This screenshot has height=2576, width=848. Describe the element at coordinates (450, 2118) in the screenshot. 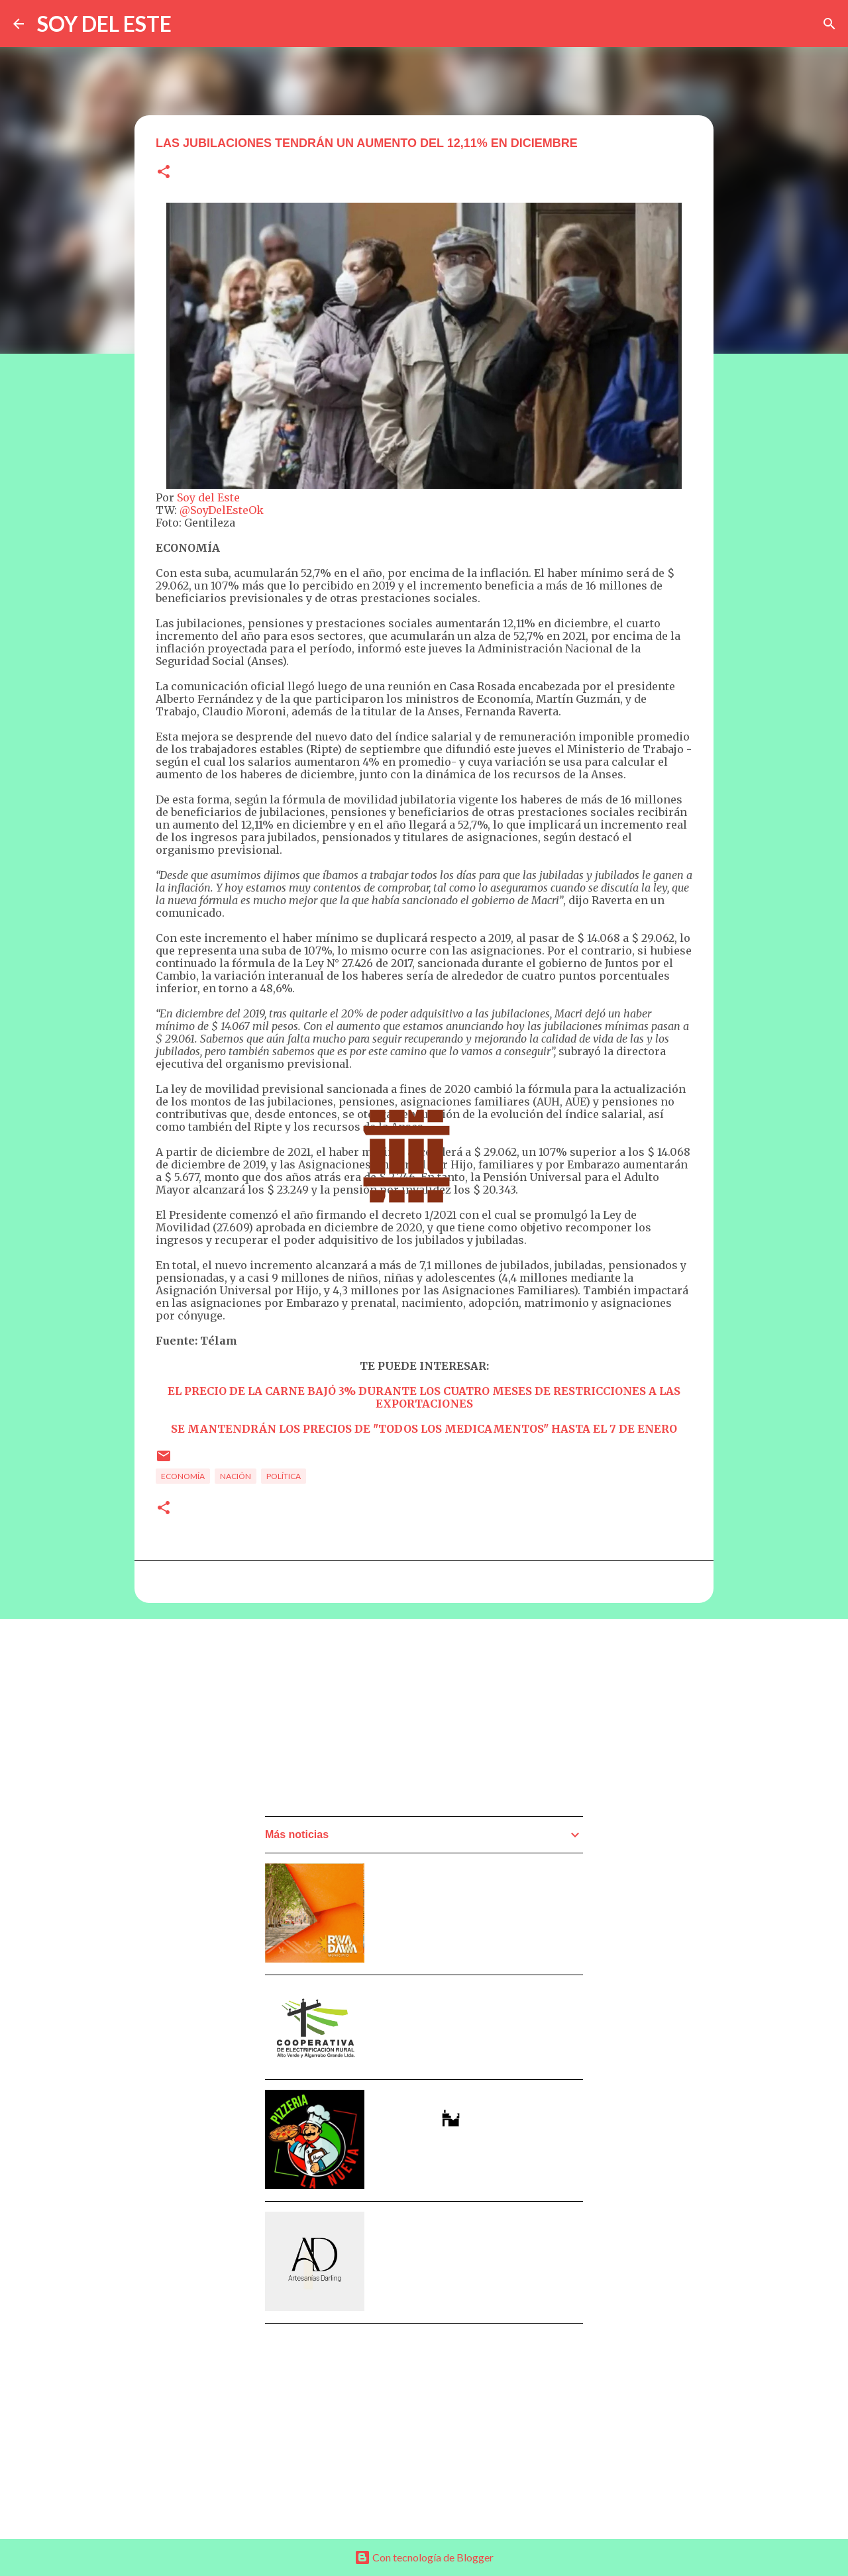

I see `report property damage` at that location.